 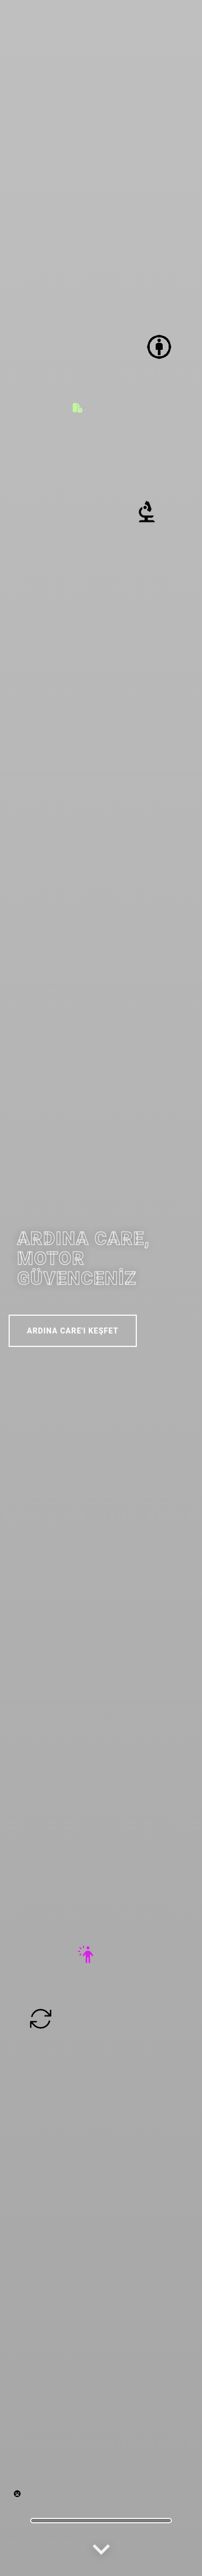 I want to click on view attribution or credits information, so click(x=159, y=347).